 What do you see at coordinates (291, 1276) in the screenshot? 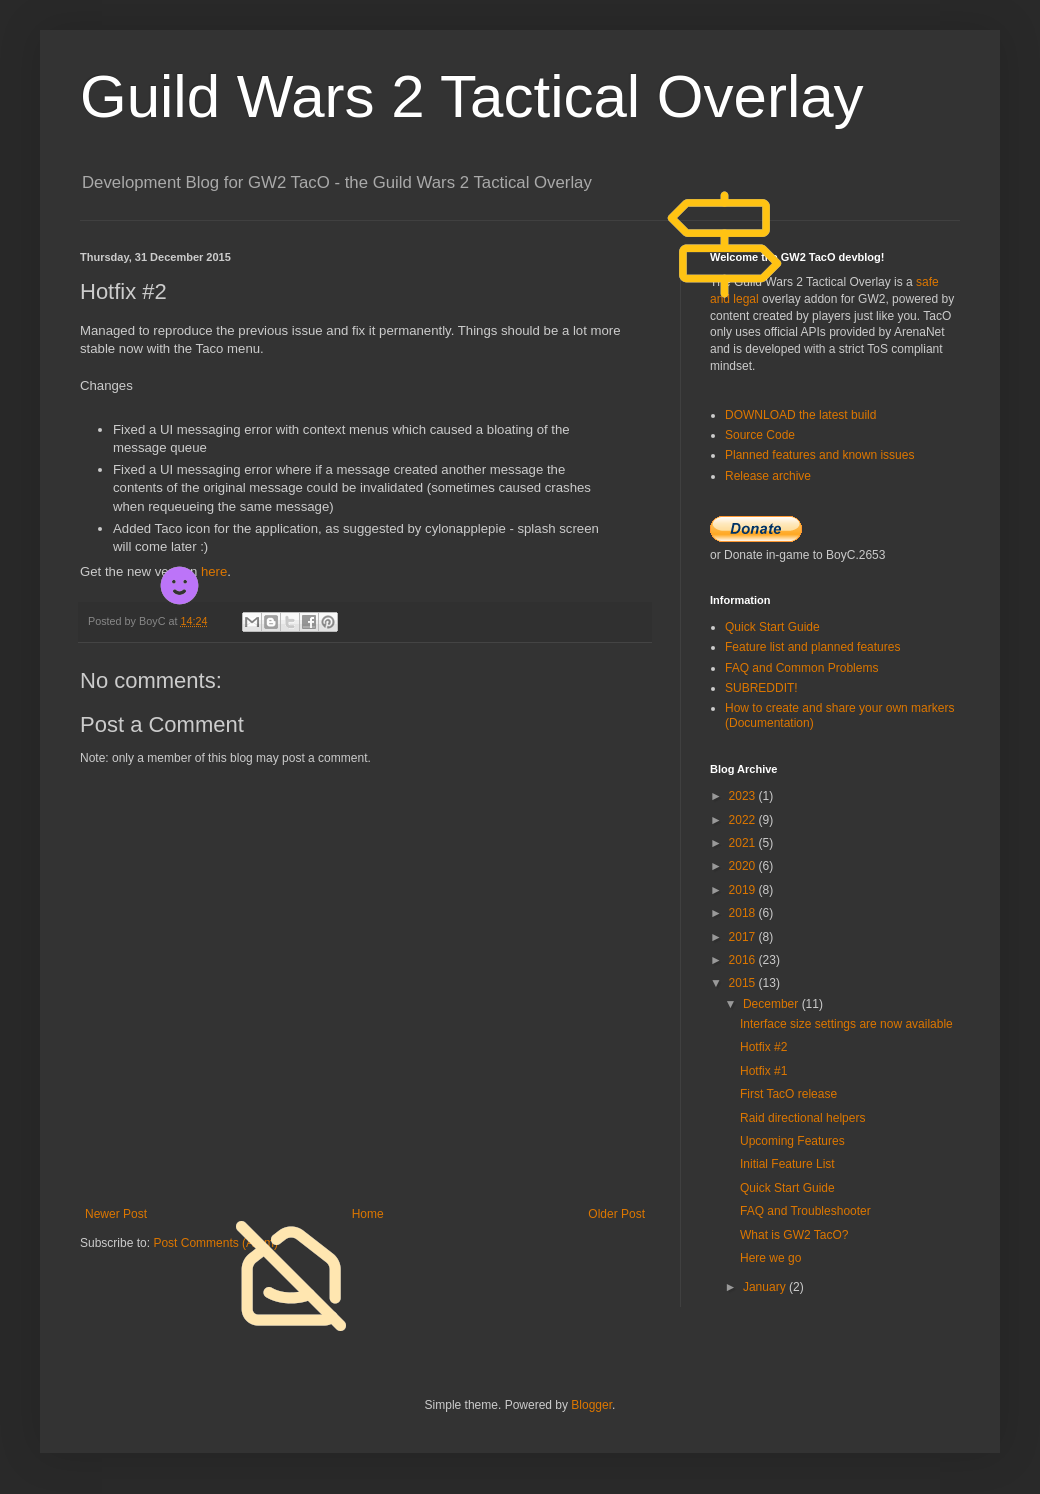
I see `smart home controls are disabled` at bounding box center [291, 1276].